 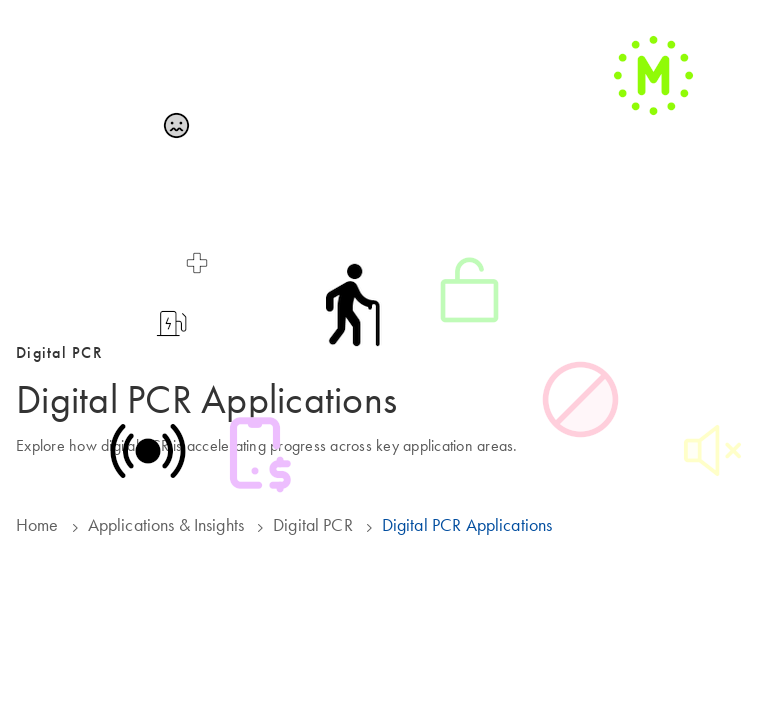 I want to click on unlock or access secured content, so click(x=469, y=293).